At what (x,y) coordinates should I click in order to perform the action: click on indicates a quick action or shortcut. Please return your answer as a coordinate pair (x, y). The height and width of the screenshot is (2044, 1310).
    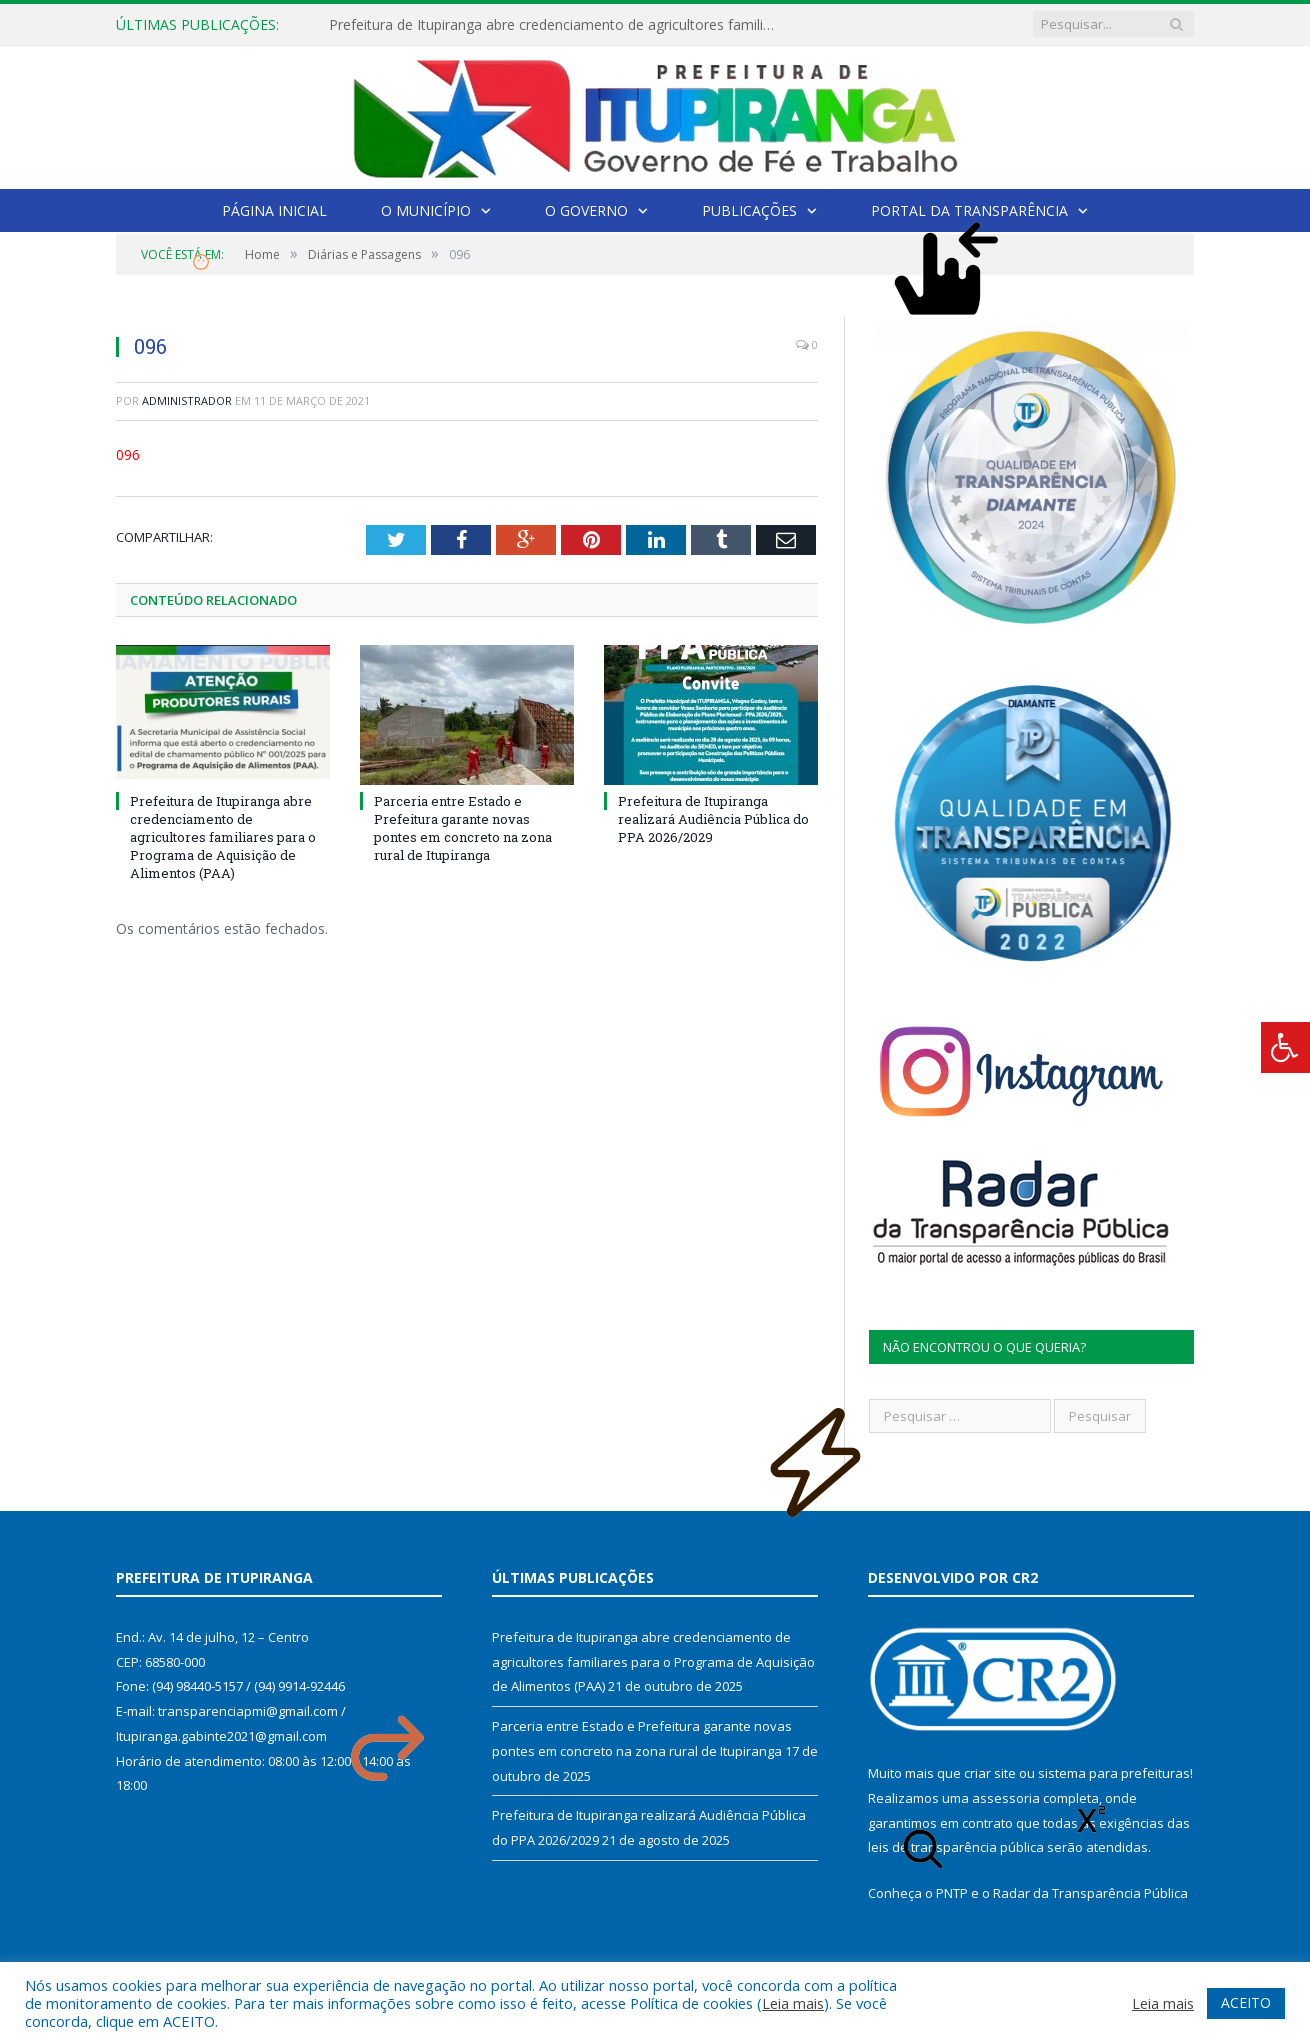
    Looking at the image, I should click on (815, 1462).